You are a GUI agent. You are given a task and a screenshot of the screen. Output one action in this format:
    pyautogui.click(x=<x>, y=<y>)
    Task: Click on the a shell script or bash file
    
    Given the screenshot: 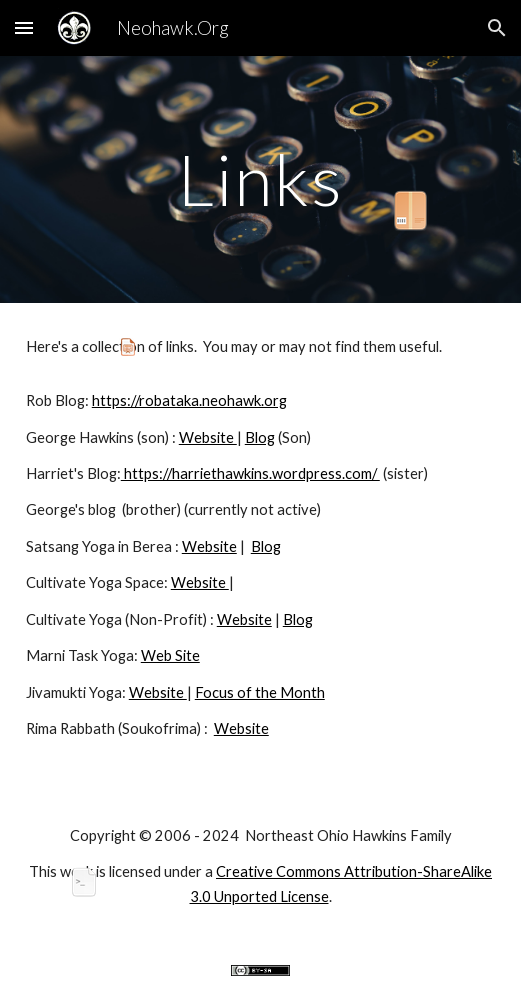 What is the action you would take?
    pyautogui.click(x=84, y=882)
    